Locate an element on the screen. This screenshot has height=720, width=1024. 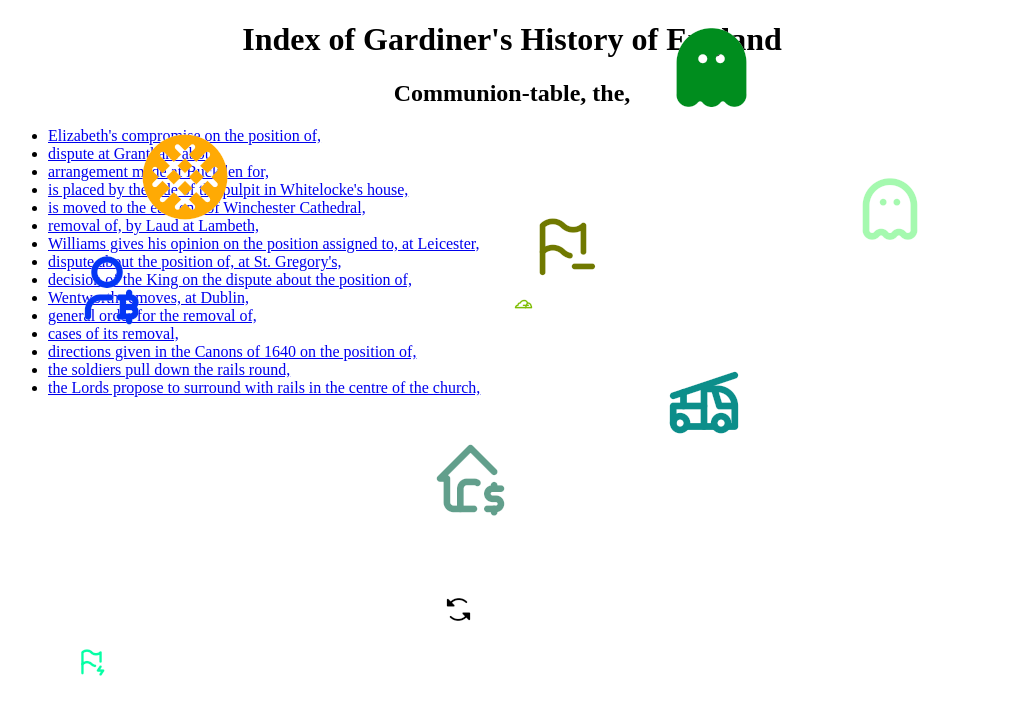
view home financing or mortgage options is located at coordinates (470, 478).